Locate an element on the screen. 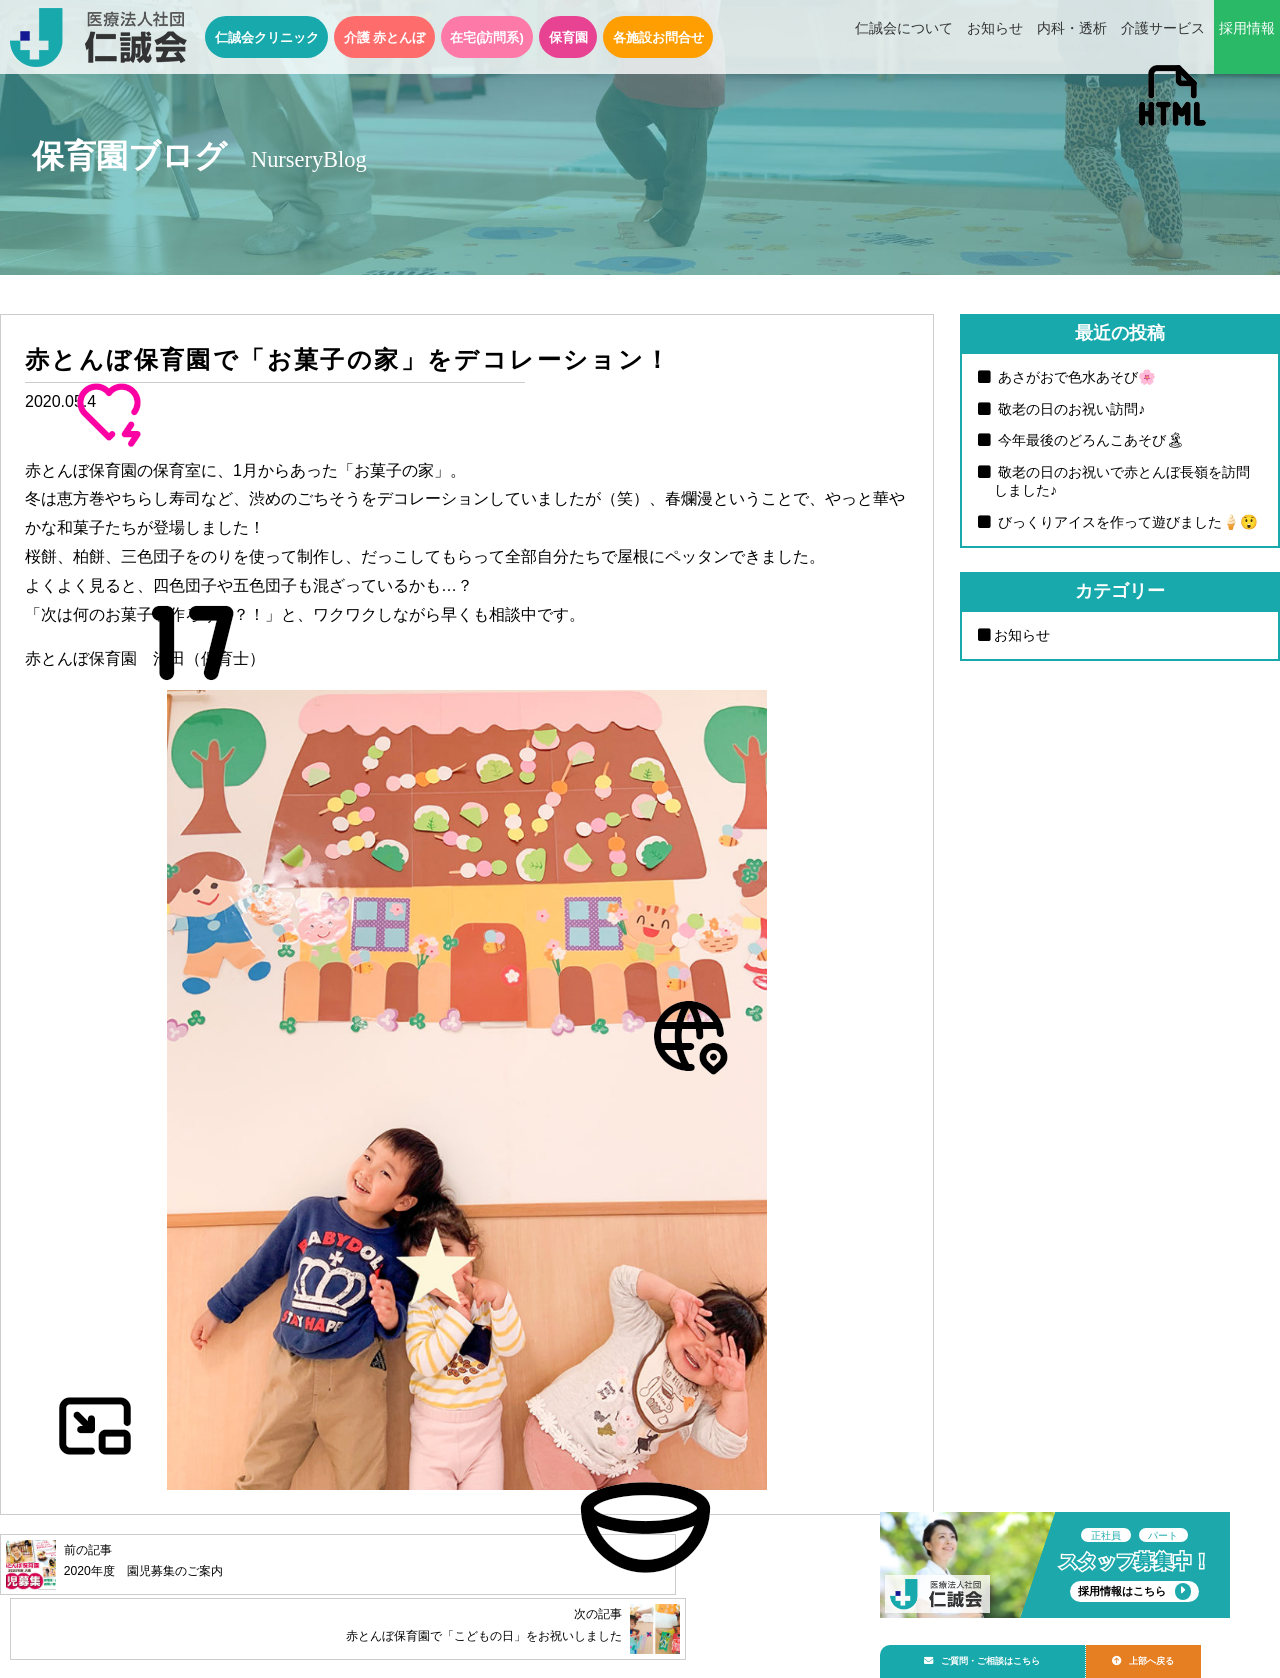 This screenshot has width=1280, height=1678. view location on world map is located at coordinates (689, 1036).